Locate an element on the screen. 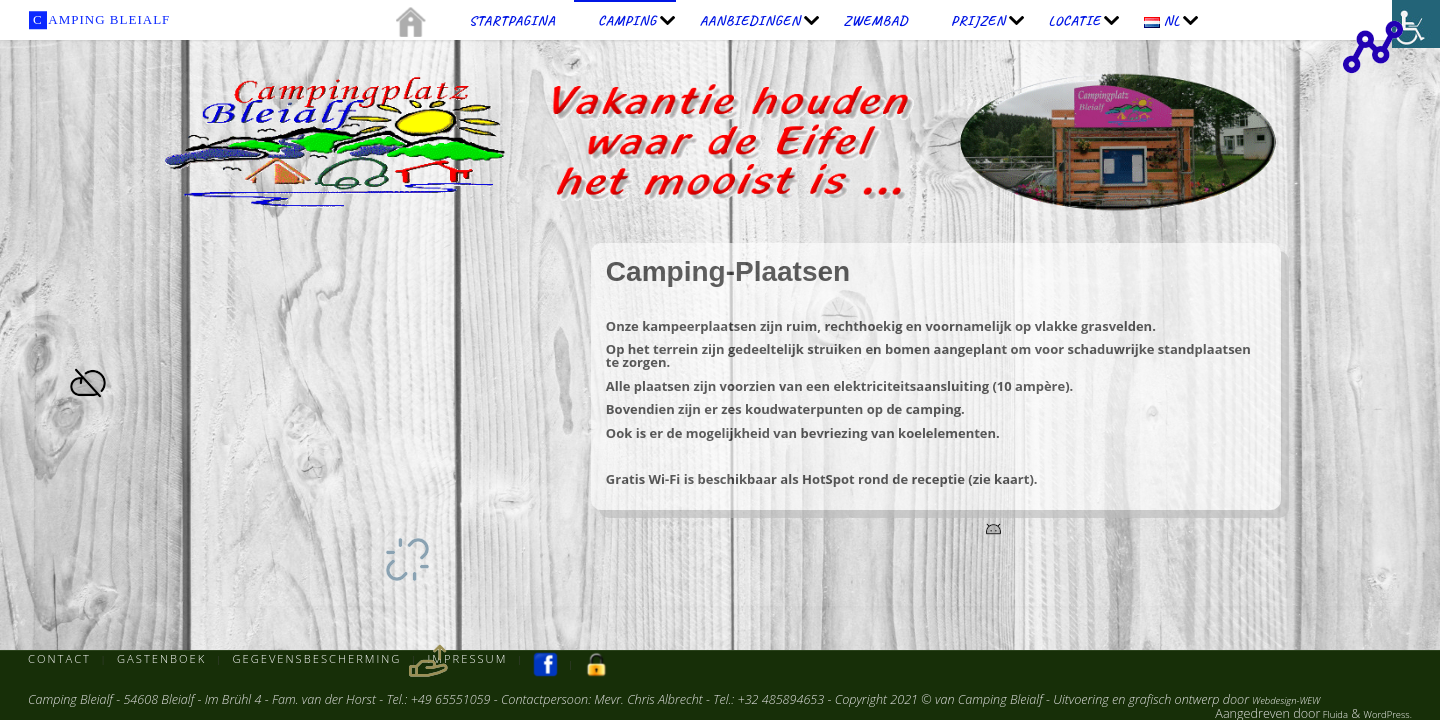 This screenshot has height=720, width=1440. upload or share from your hand is located at coordinates (429, 662).